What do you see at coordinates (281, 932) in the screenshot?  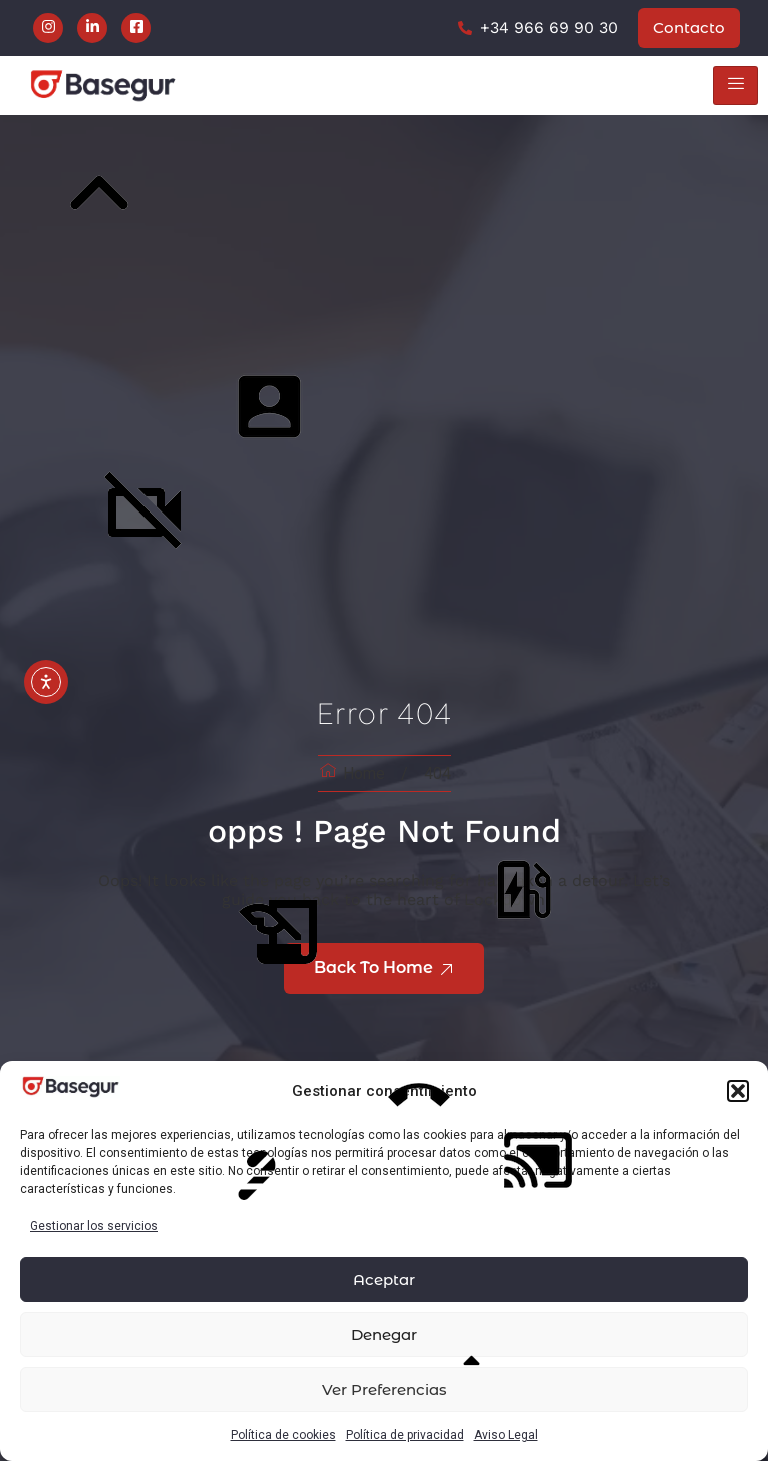 I see `access document history or revision log` at bounding box center [281, 932].